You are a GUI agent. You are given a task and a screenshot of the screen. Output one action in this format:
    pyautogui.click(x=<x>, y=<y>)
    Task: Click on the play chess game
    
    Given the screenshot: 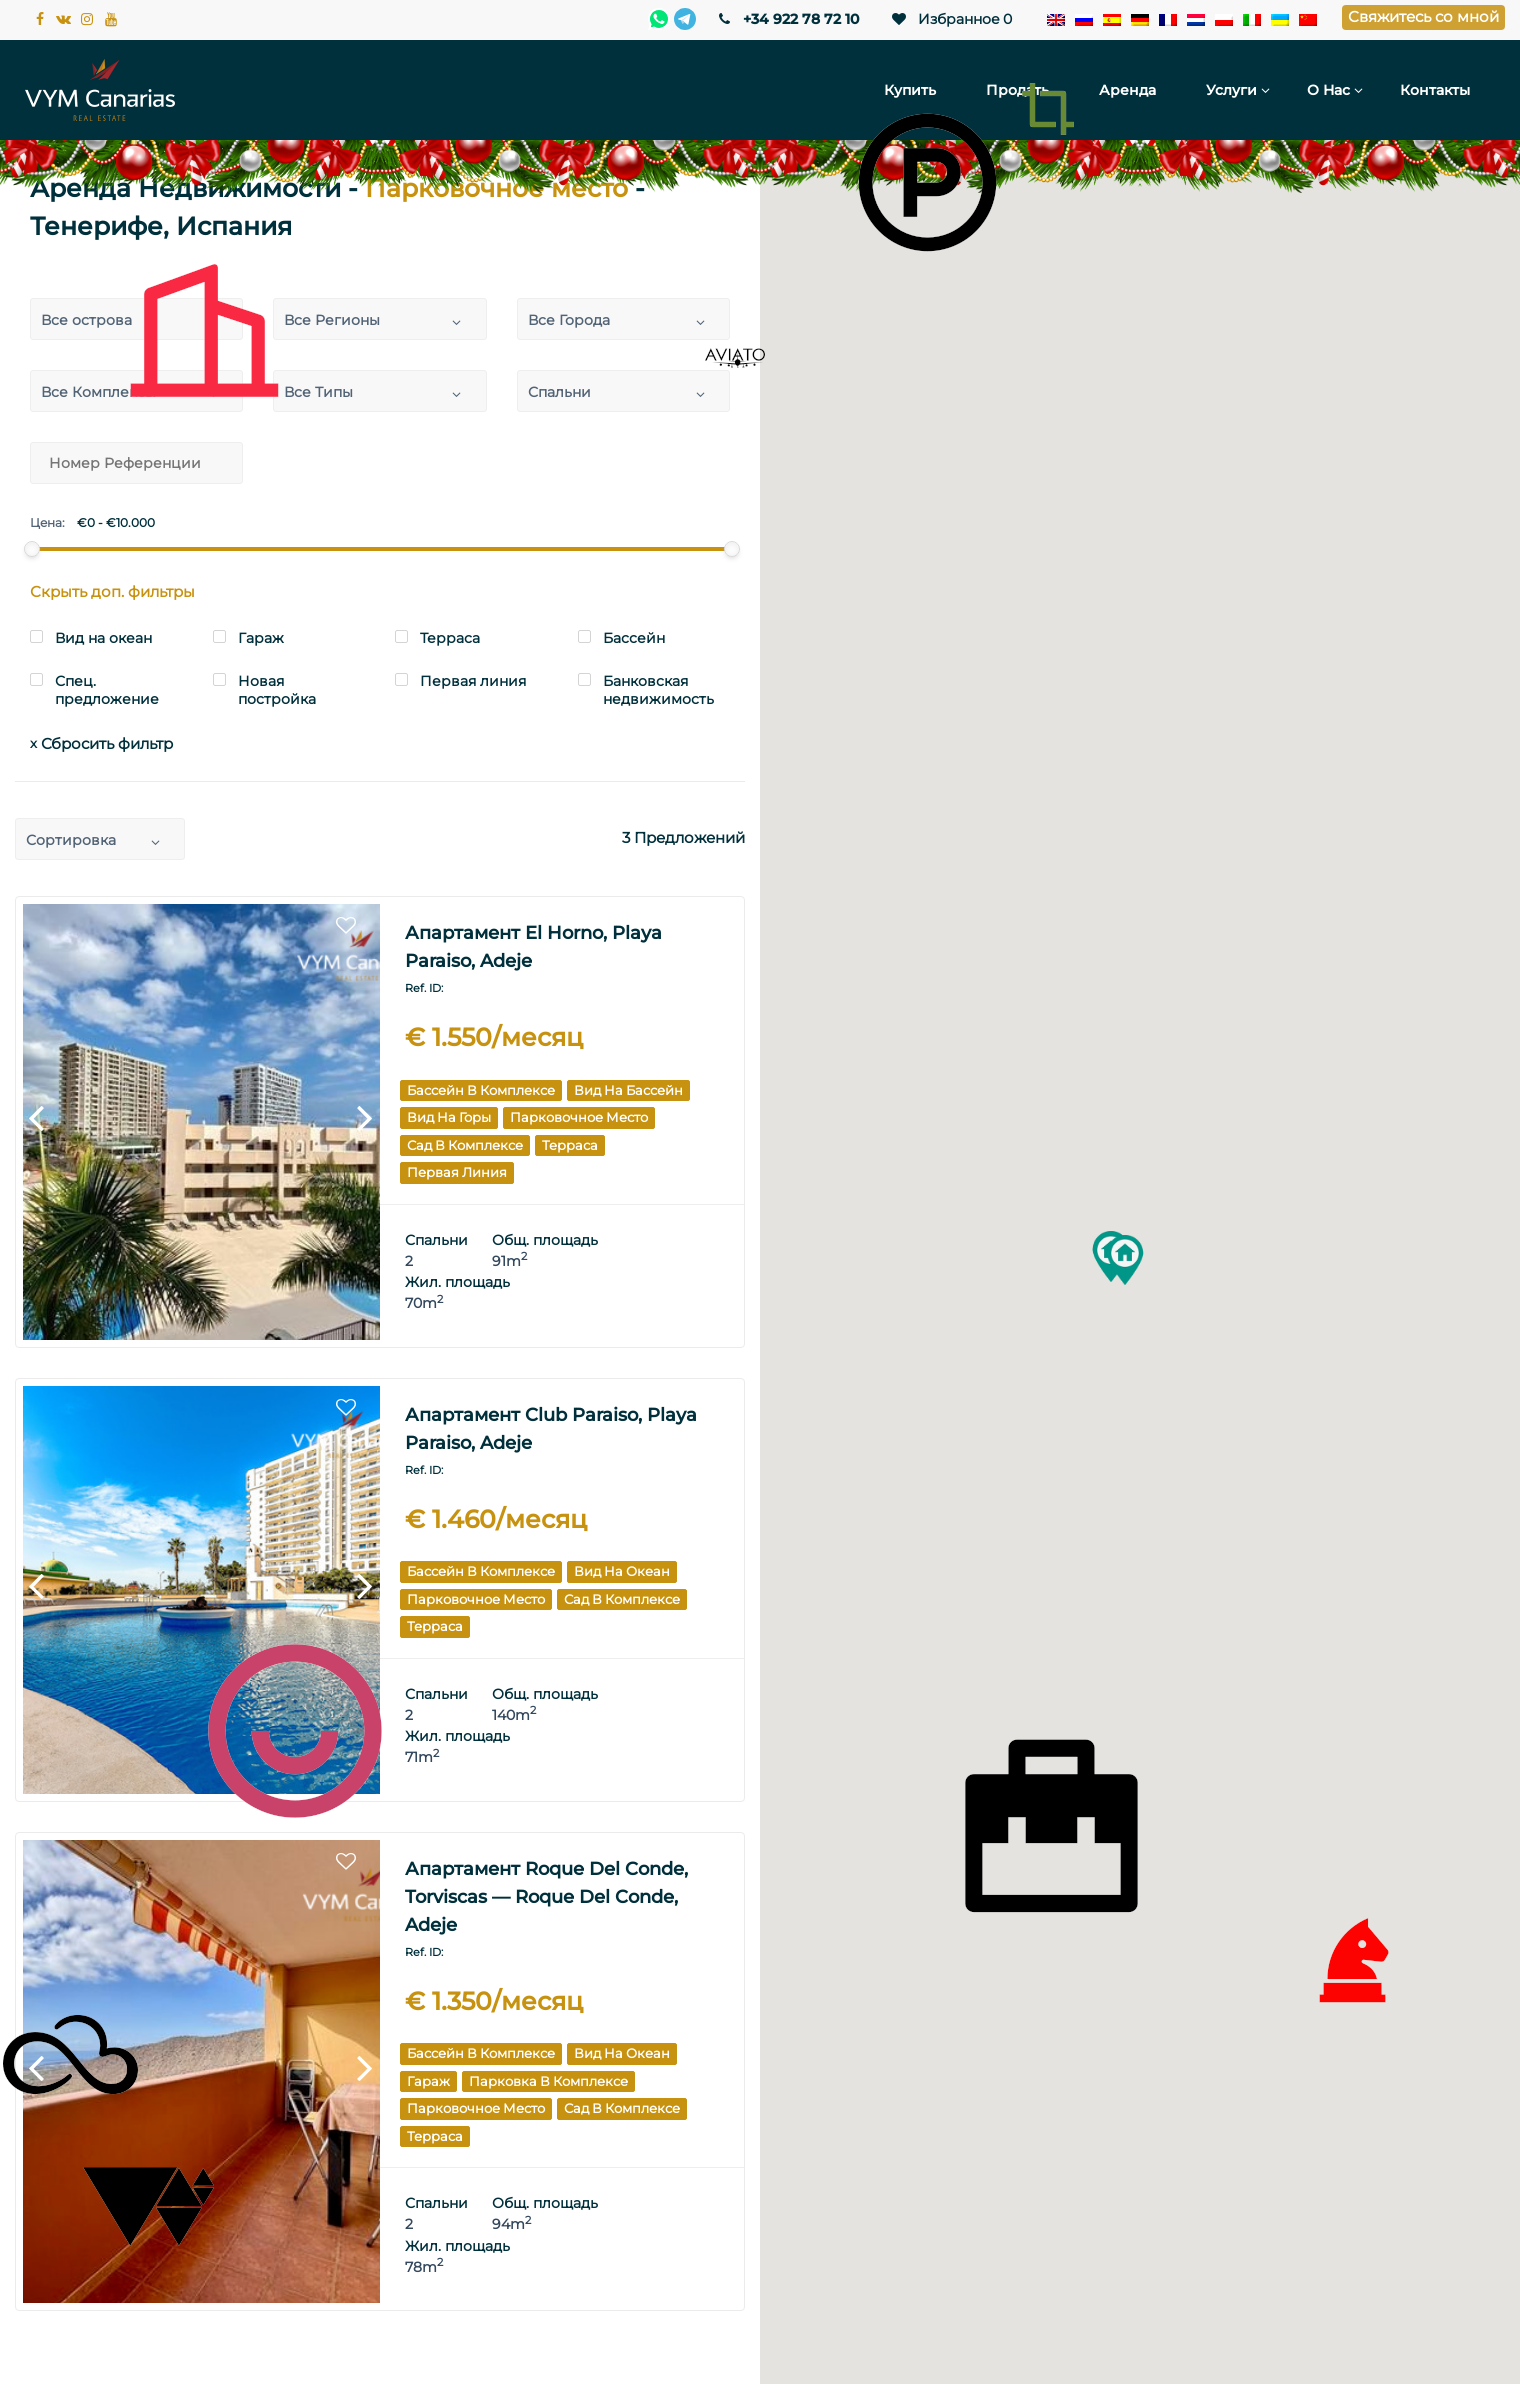 What is the action you would take?
    pyautogui.click(x=1354, y=1963)
    